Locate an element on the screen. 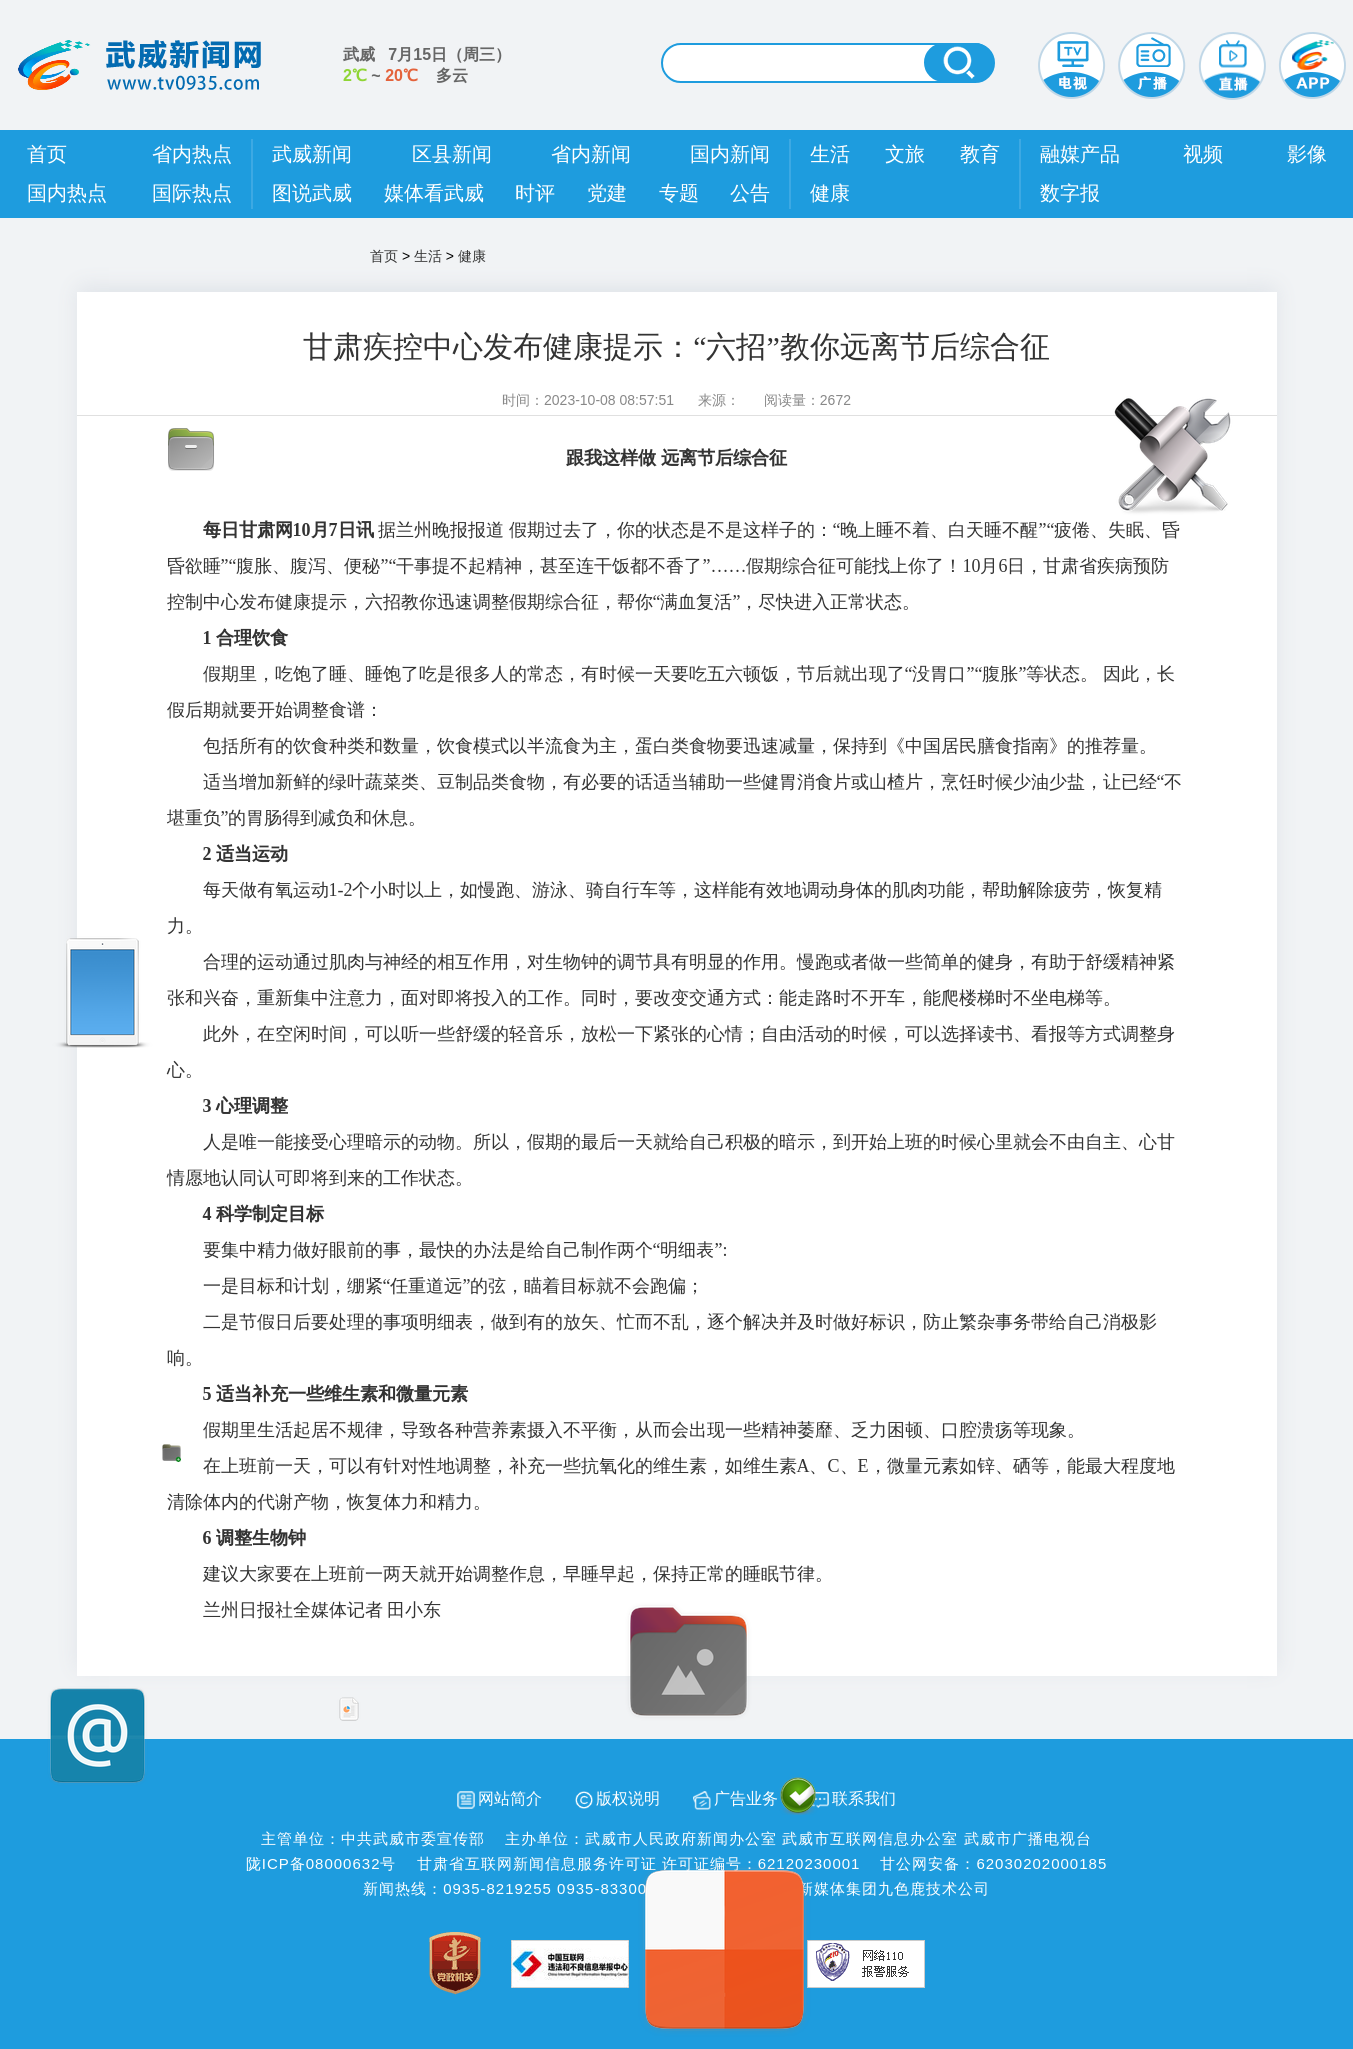 The image size is (1353, 2049). indicates a connected iPad Mini device is located at coordinates (102, 982).